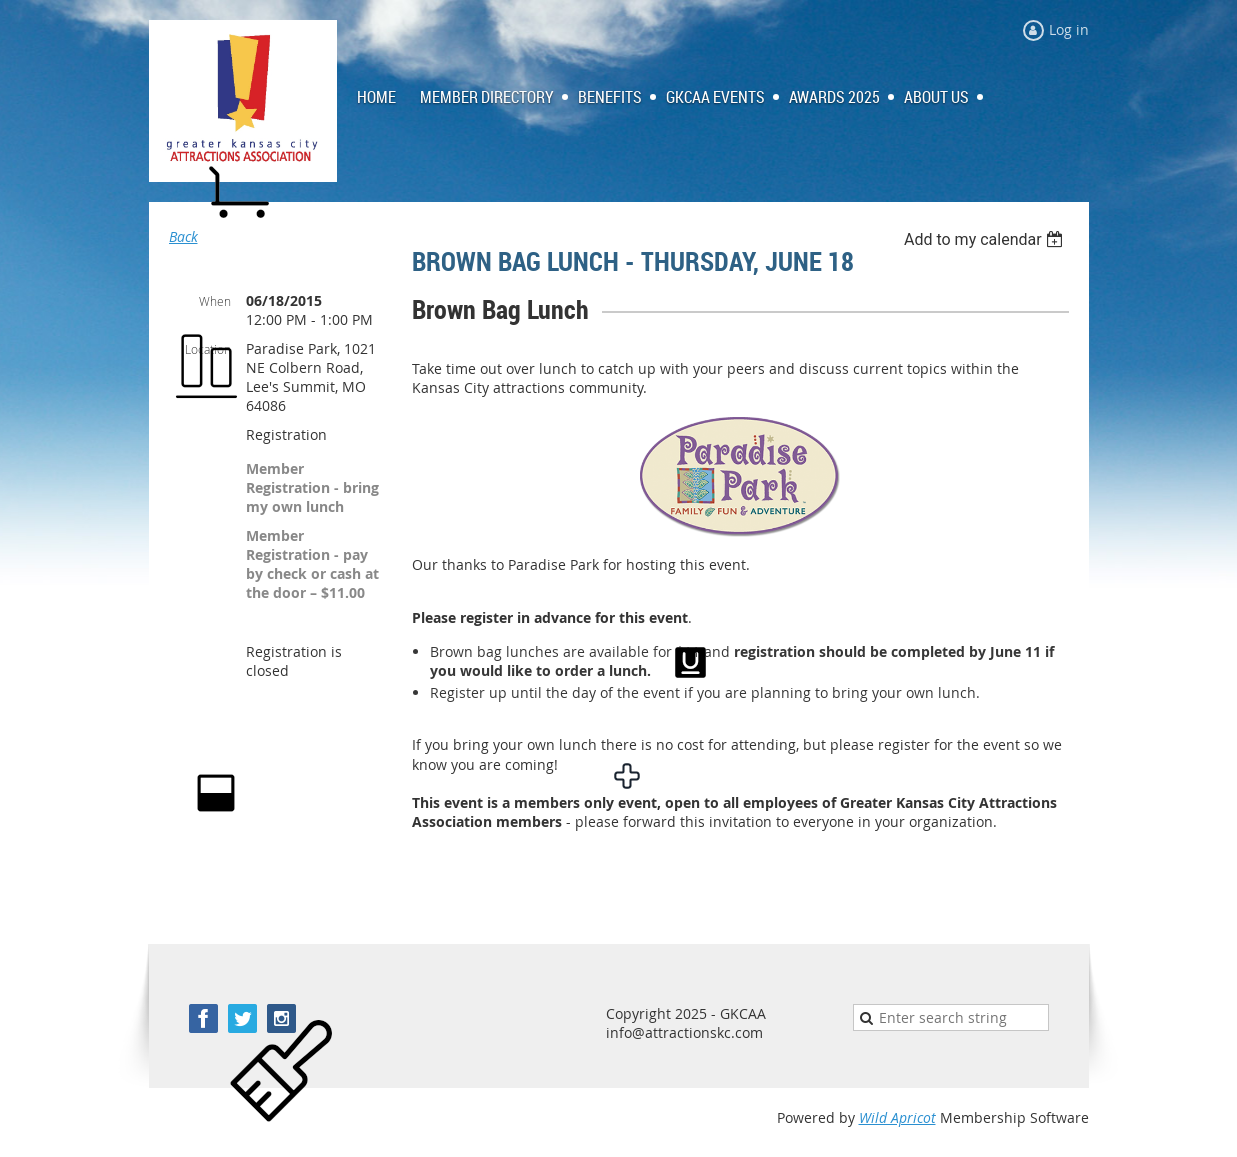  Describe the element at coordinates (238, 189) in the screenshot. I see `view shopping cart` at that location.